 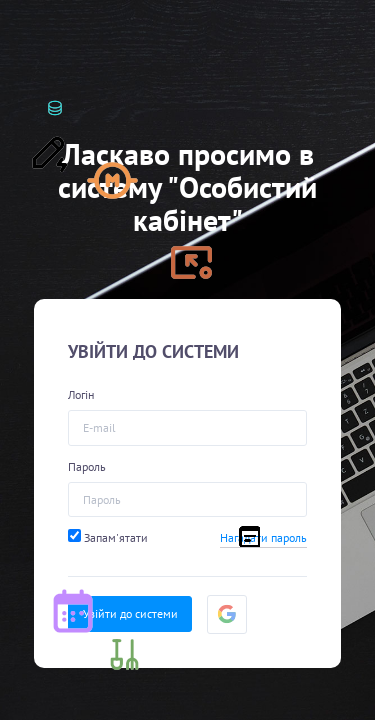 What do you see at coordinates (191, 262) in the screenshot?
I see `pin item to the end of a list` at bounding box center [191, 262].